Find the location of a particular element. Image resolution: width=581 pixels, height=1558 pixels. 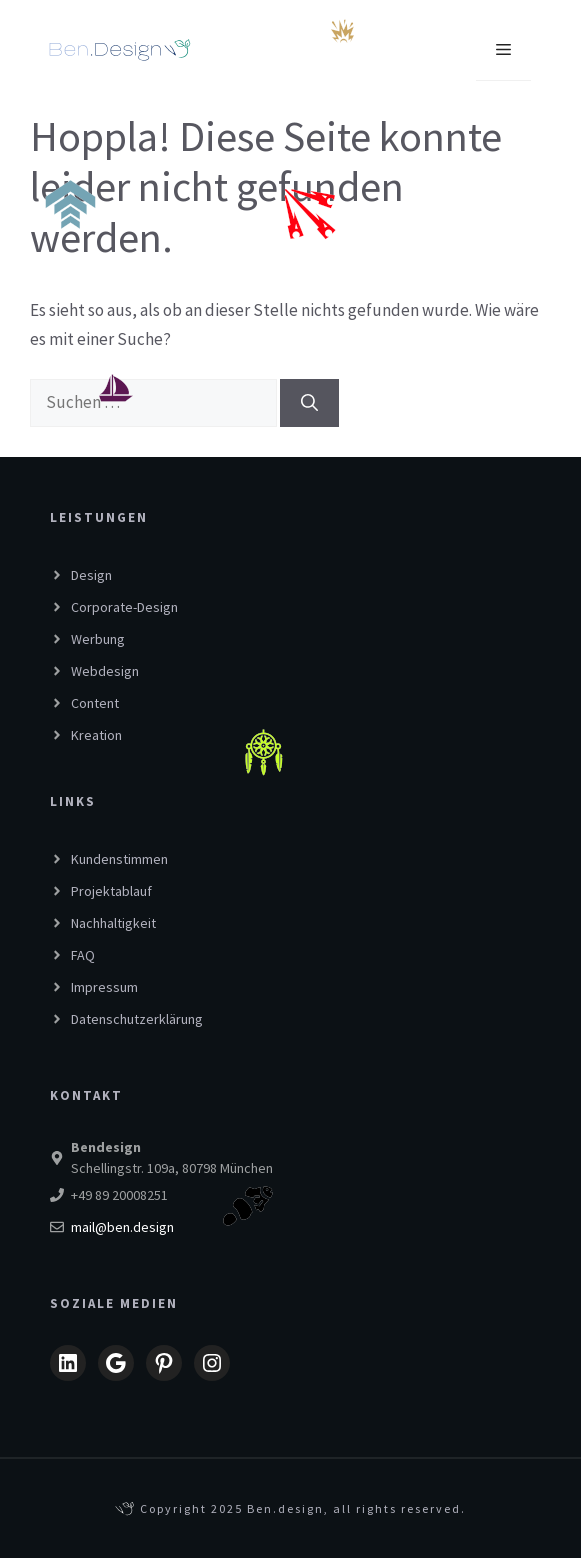

activate multi-shot or spread attack ability is located at coordinates (310, 214).